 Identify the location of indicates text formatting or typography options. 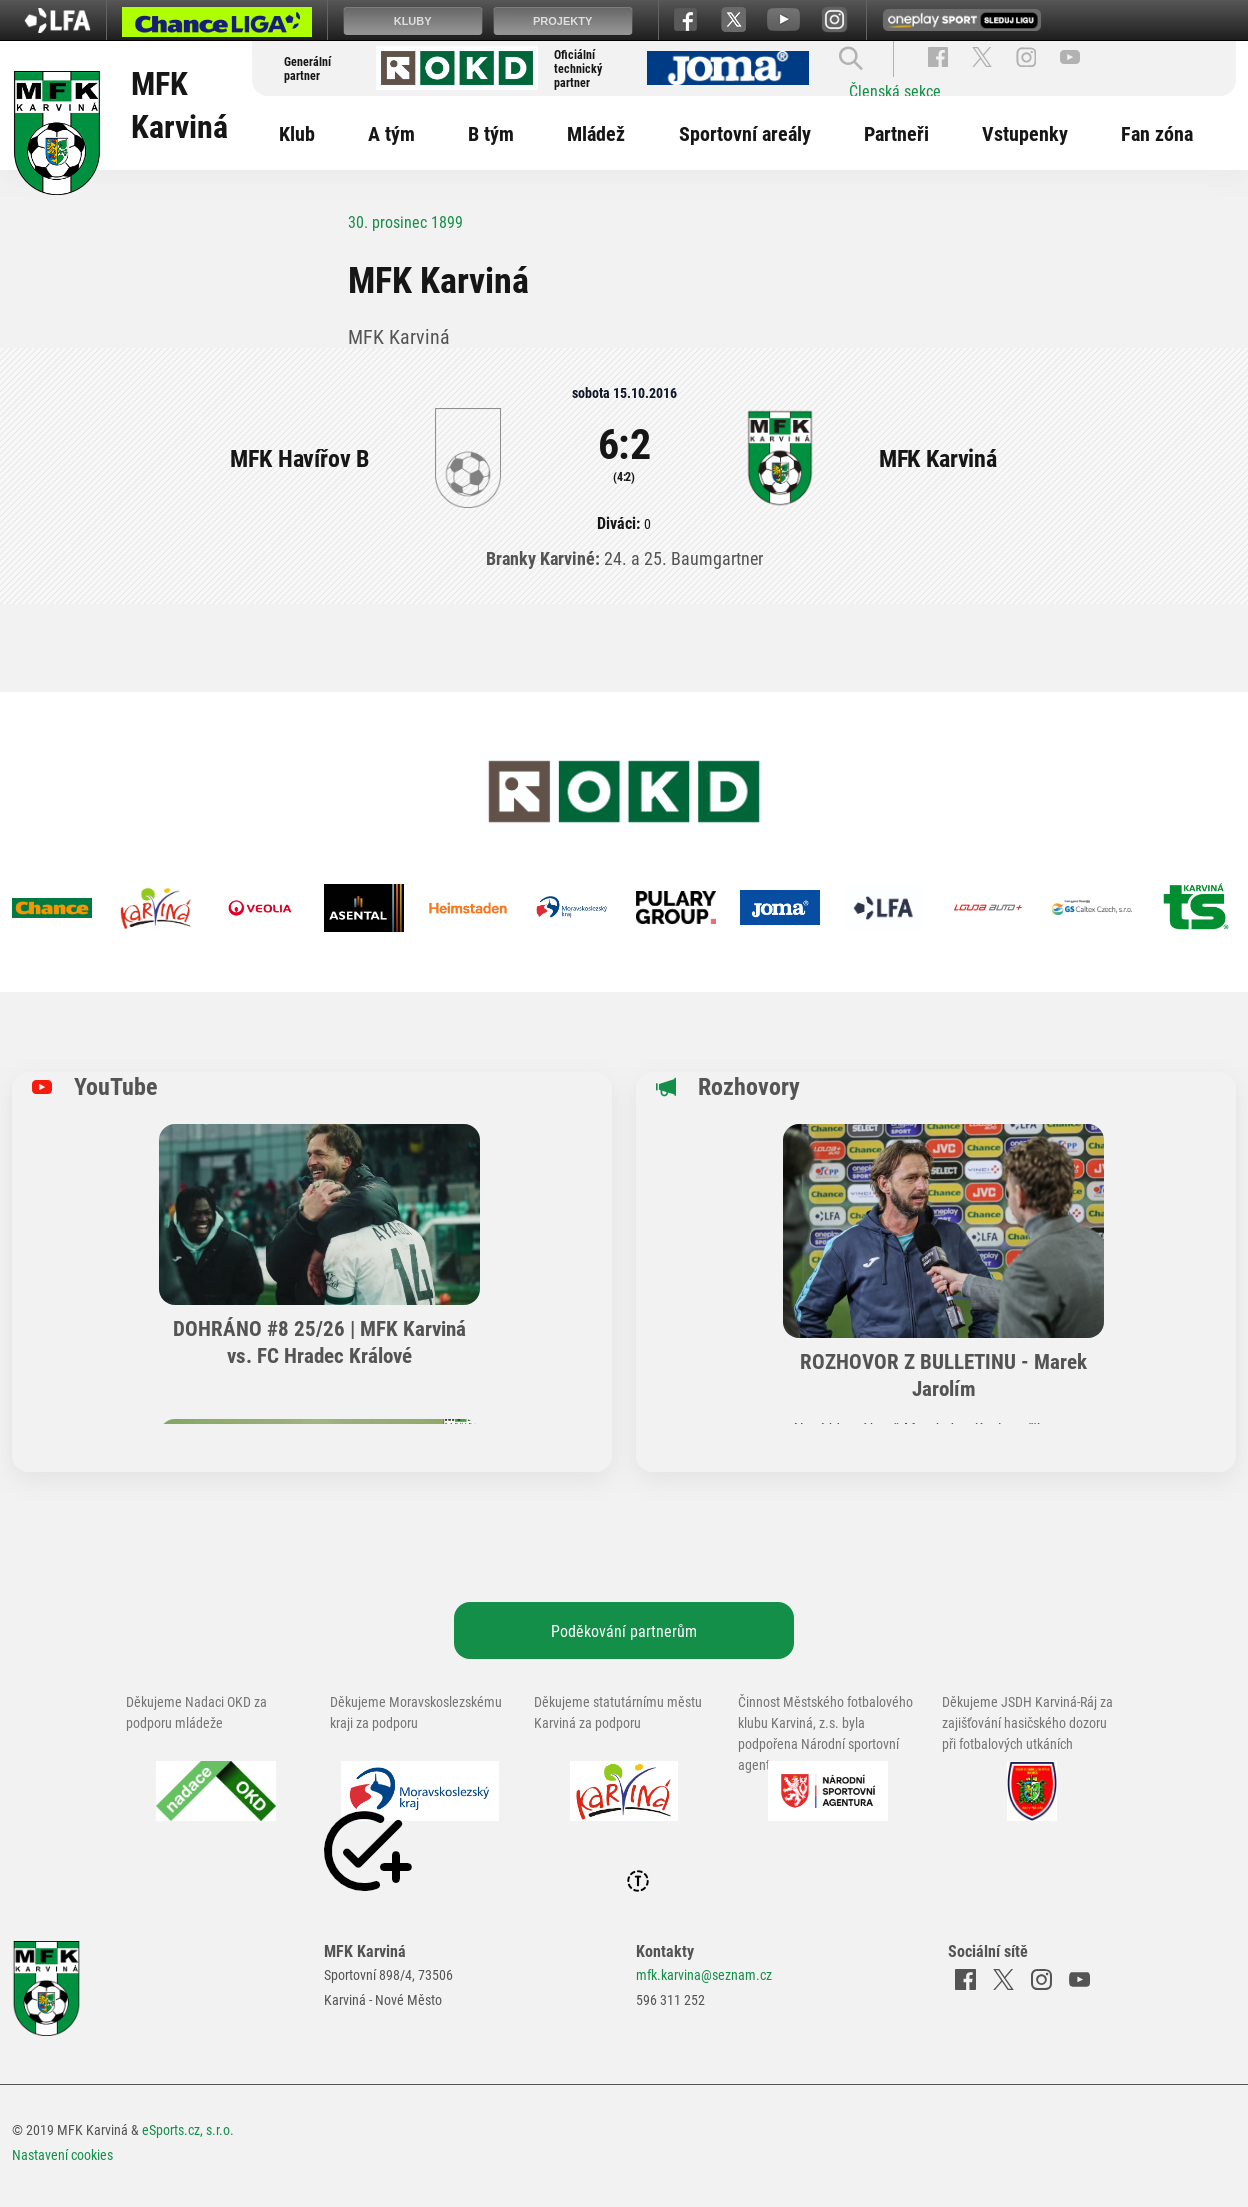
(638, 1881).